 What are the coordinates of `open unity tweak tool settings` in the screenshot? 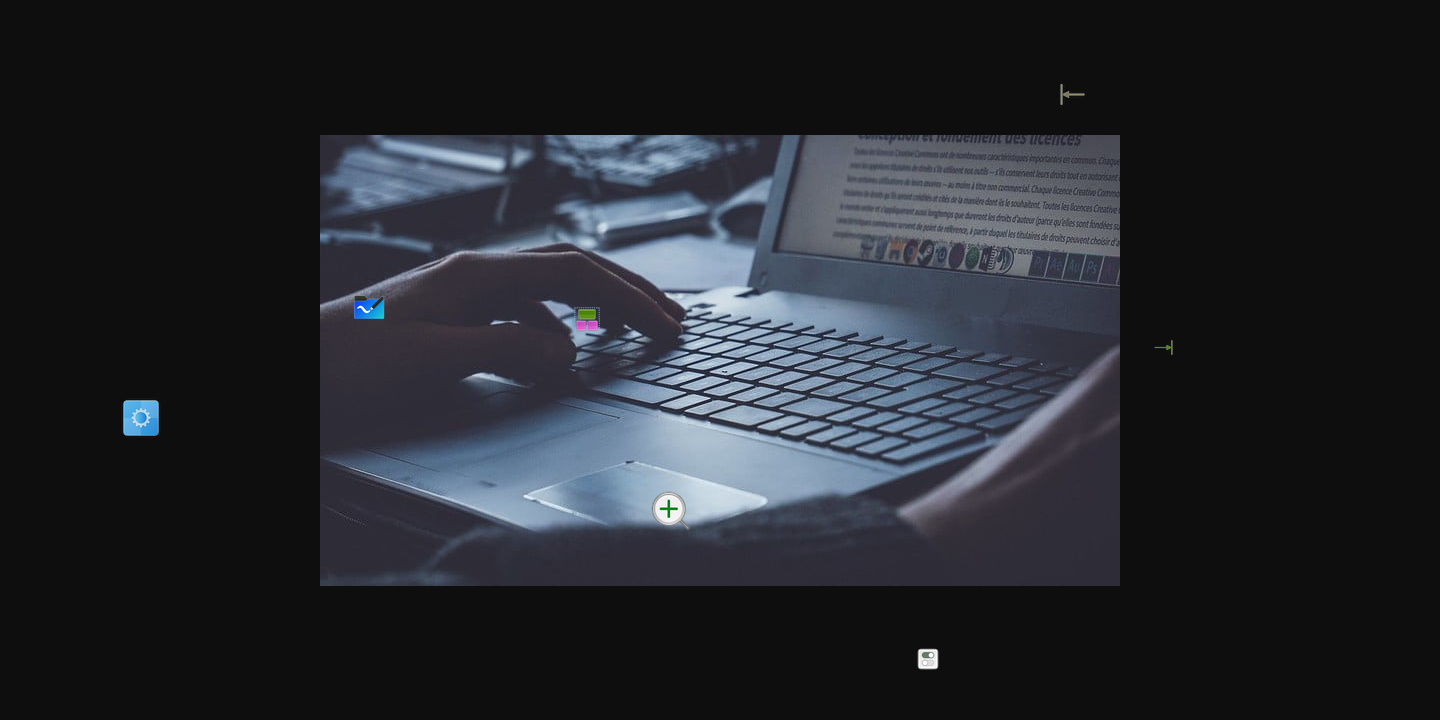 It's located at (928, 659).